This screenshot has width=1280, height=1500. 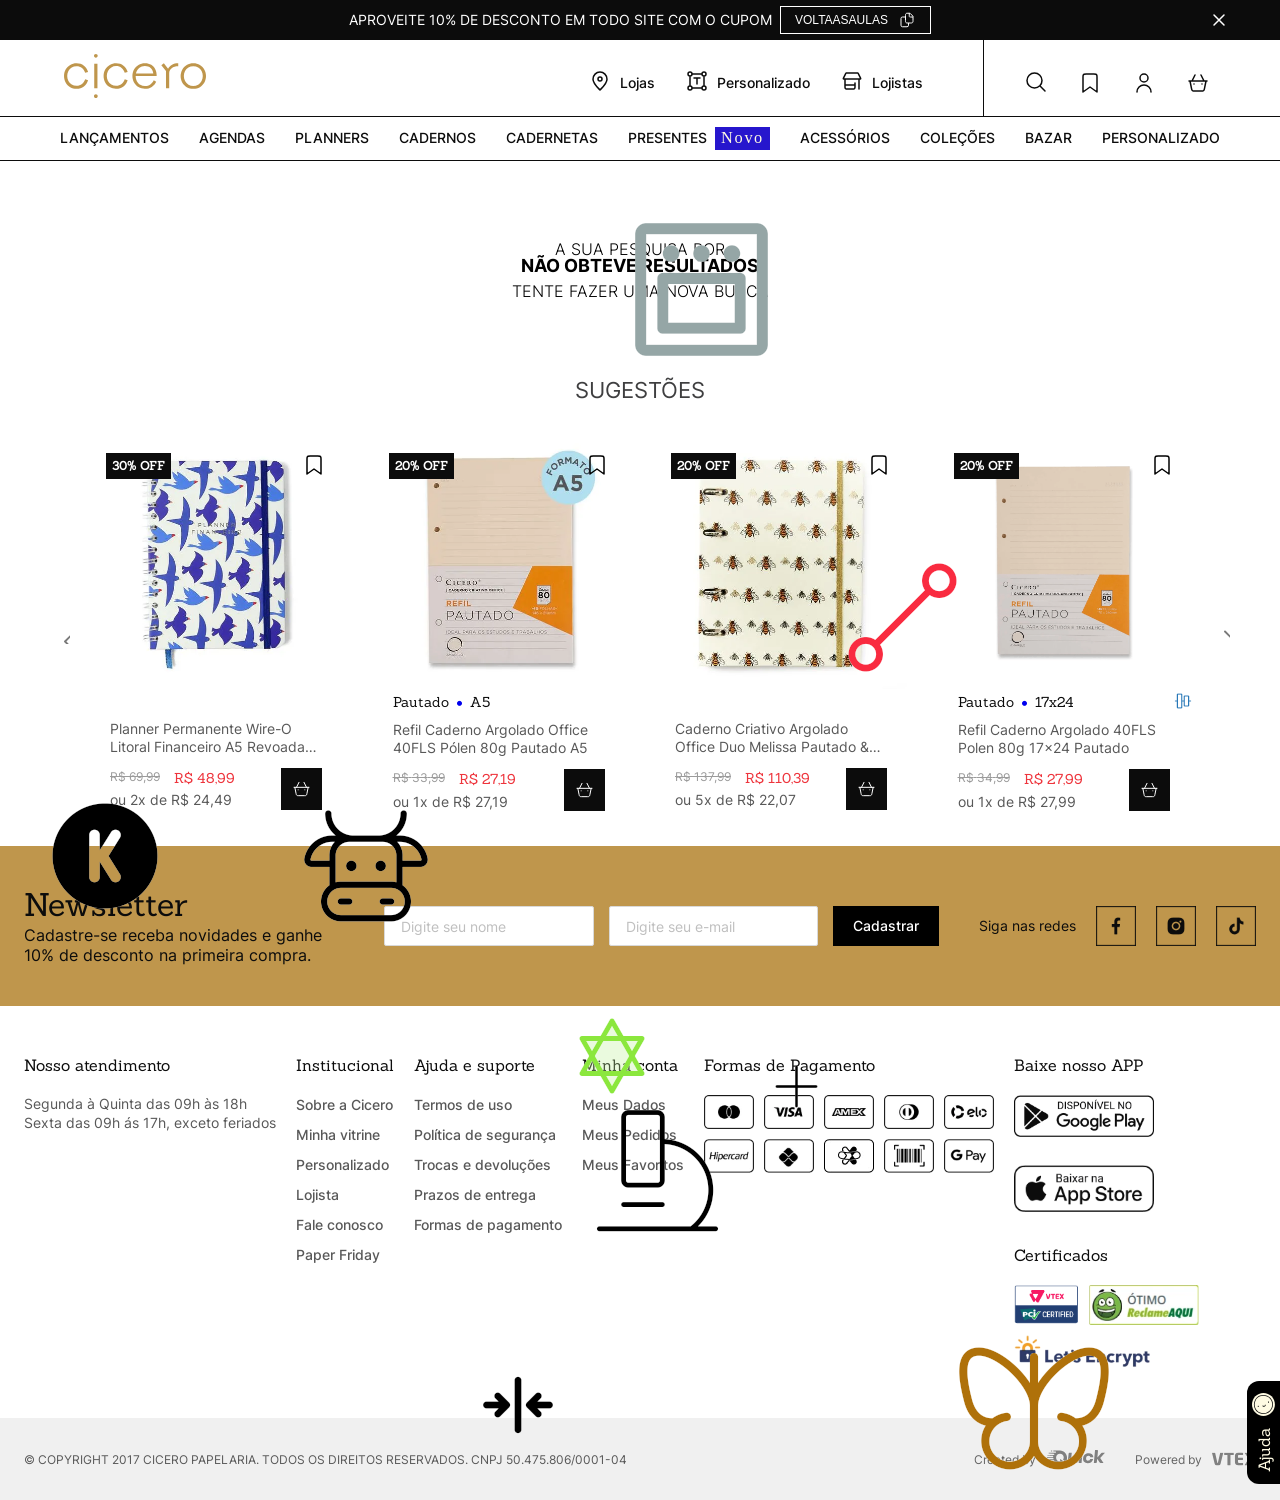 What do you see at coordinates (902, 617) in the screenshot?
I see `draw a line between two points` at bounding box center [902, 617].